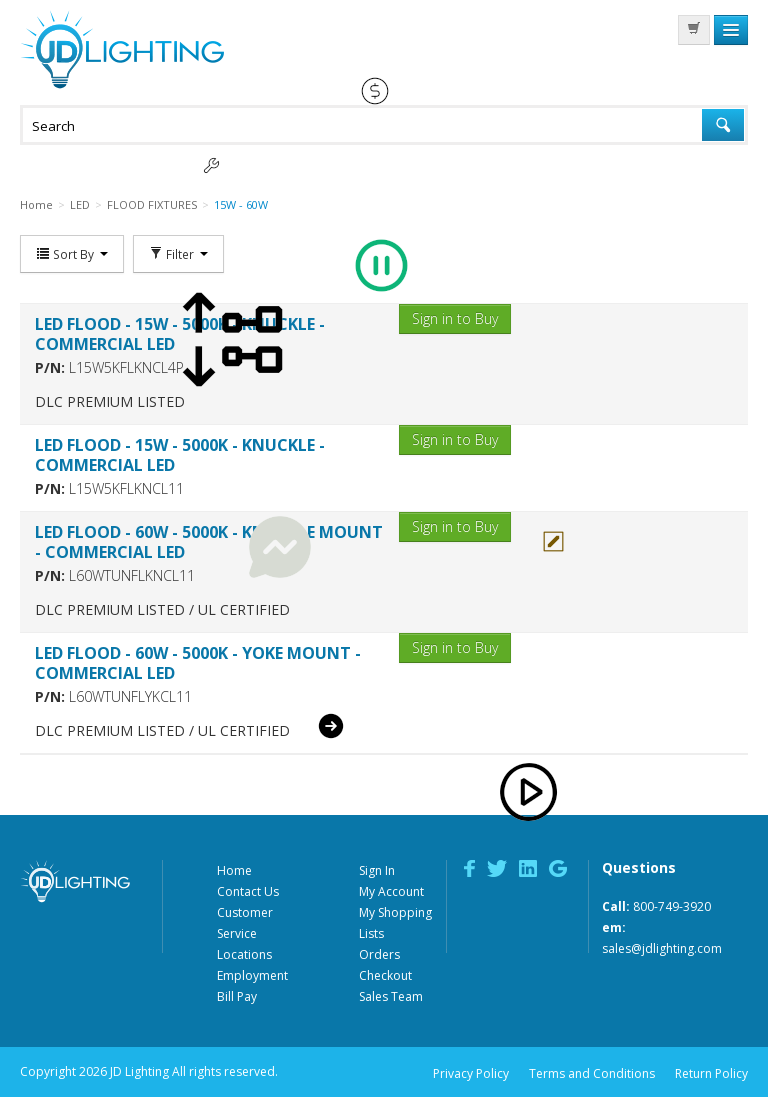 This screenshot has height=1097, width=768. What do you see at coordinates (553, 541) in the screenshot?
I see `indicates a file ignored in diff comparison` at bounding box center [553, 541].